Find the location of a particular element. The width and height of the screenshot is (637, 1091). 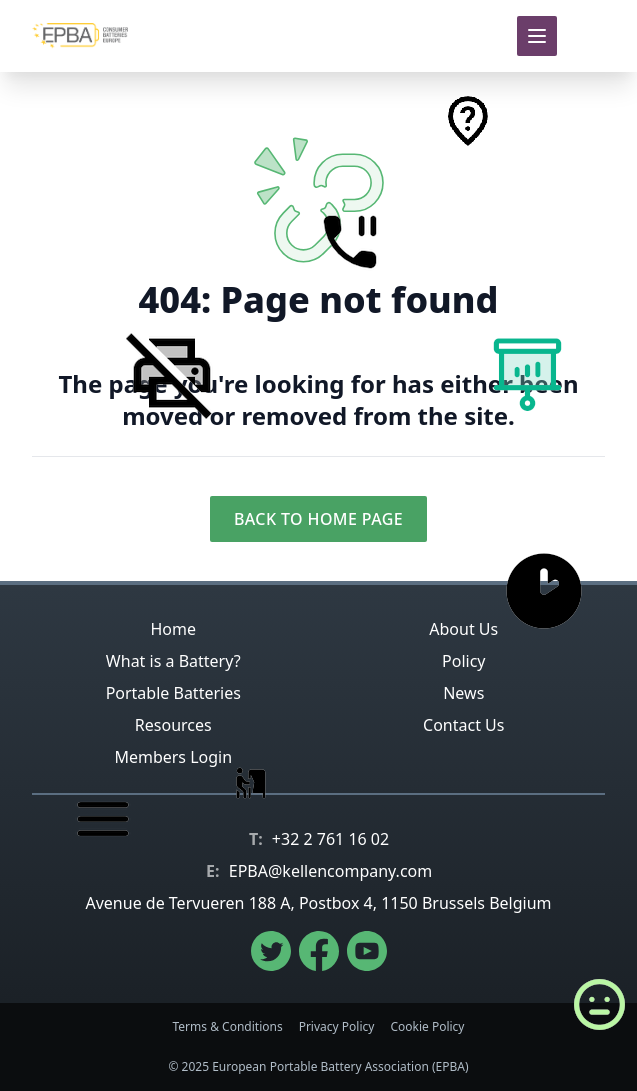

unknown or unverified location is located at coordinates (468, 121).